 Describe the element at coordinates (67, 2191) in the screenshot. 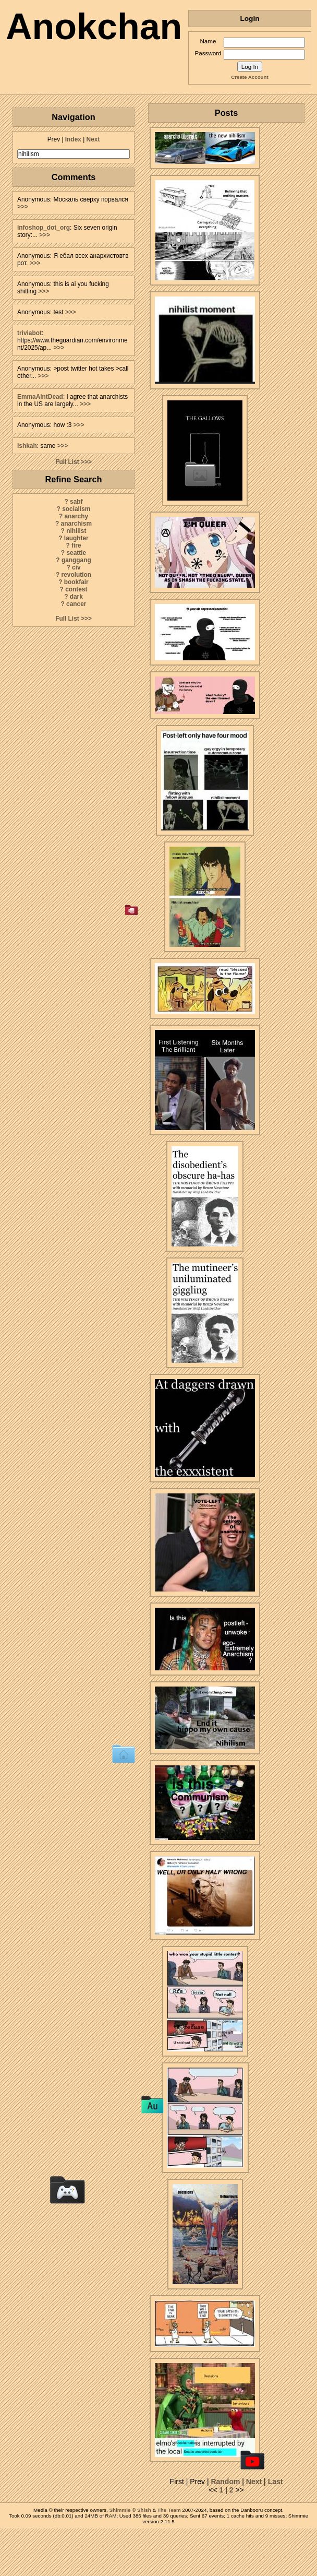

I see `open microsoft games folder` at that location.